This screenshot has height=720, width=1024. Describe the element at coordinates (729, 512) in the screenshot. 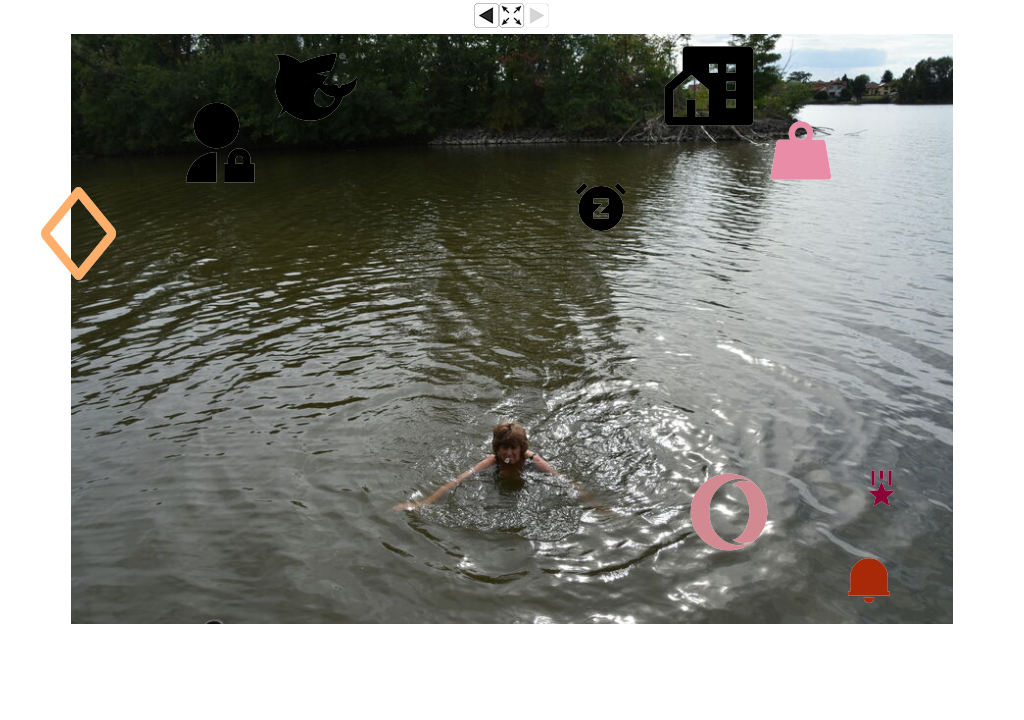

I see `open opera browser` at that location.